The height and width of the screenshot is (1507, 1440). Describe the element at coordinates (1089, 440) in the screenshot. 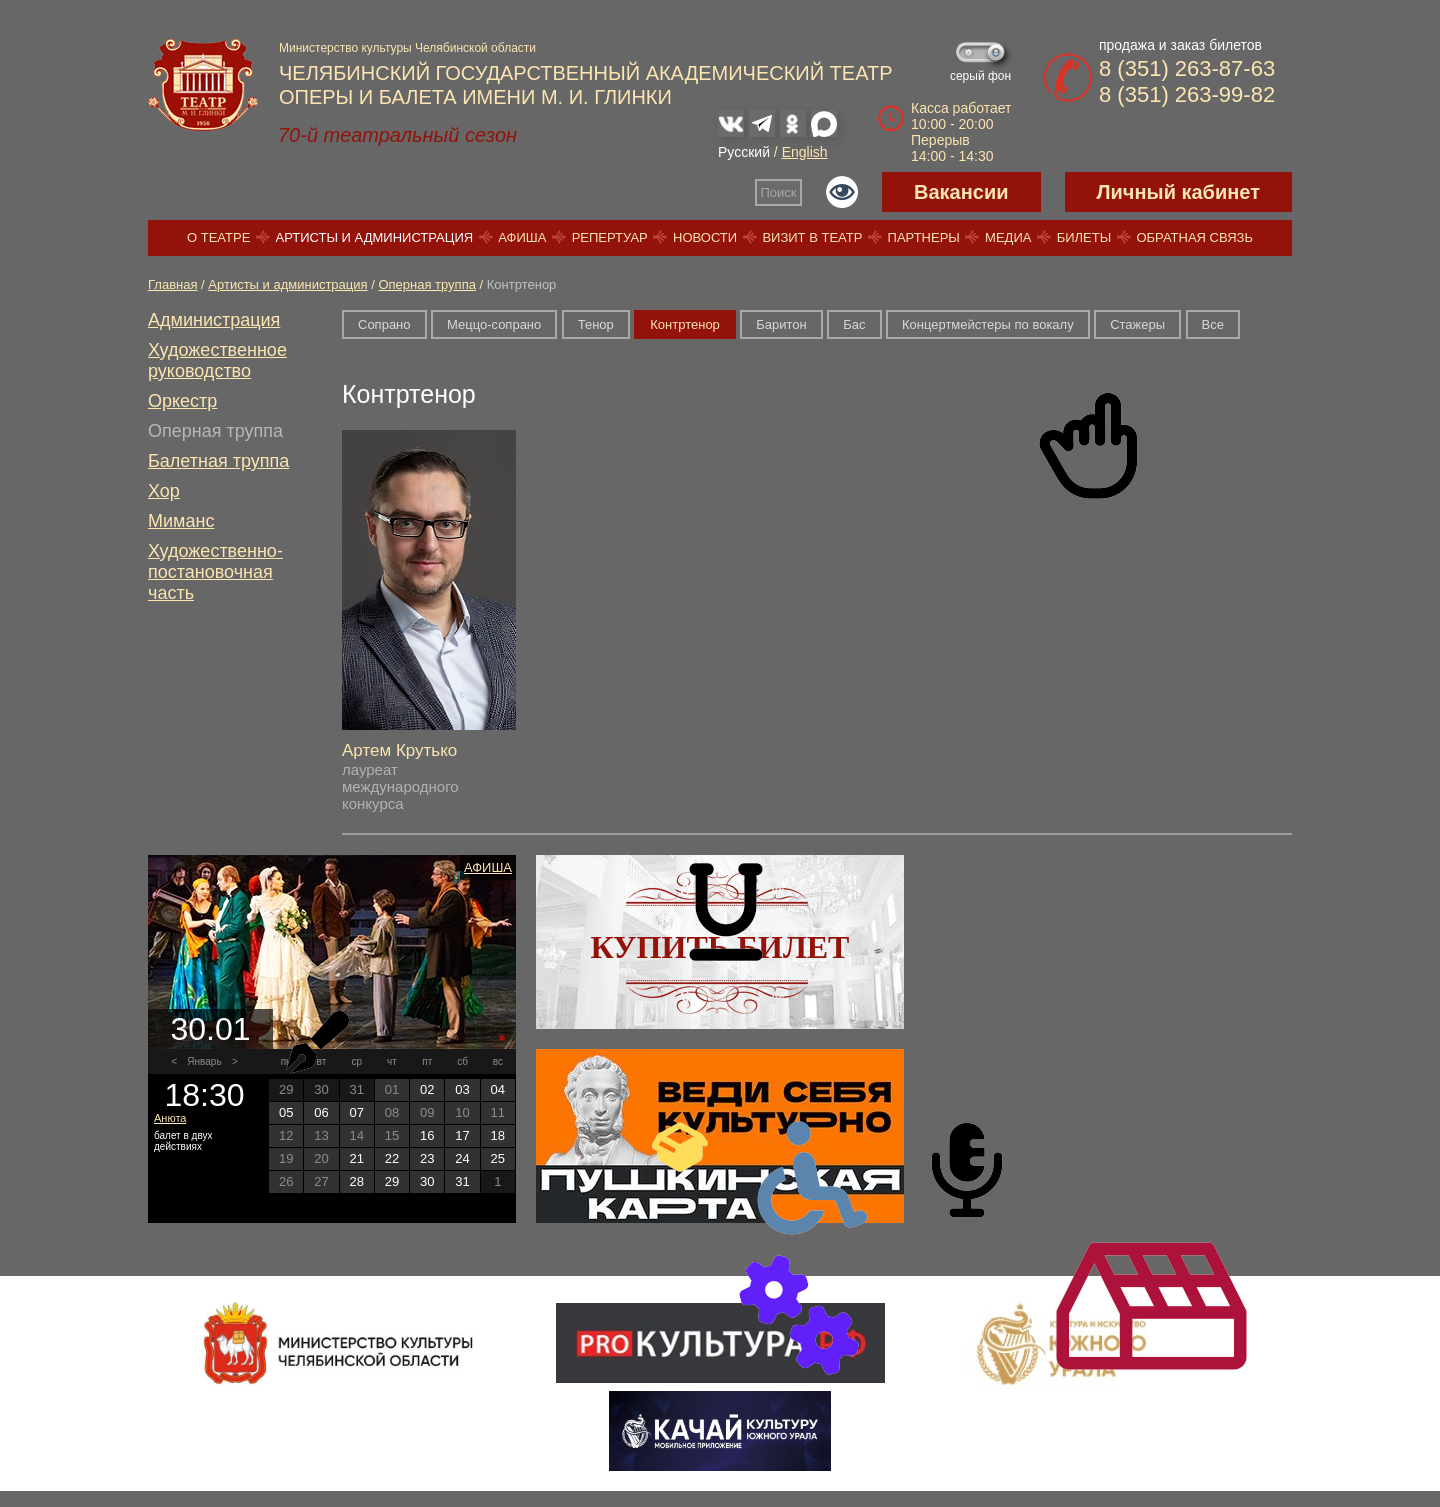

I see `select or highlight the ring finger for gesture input` at that location.